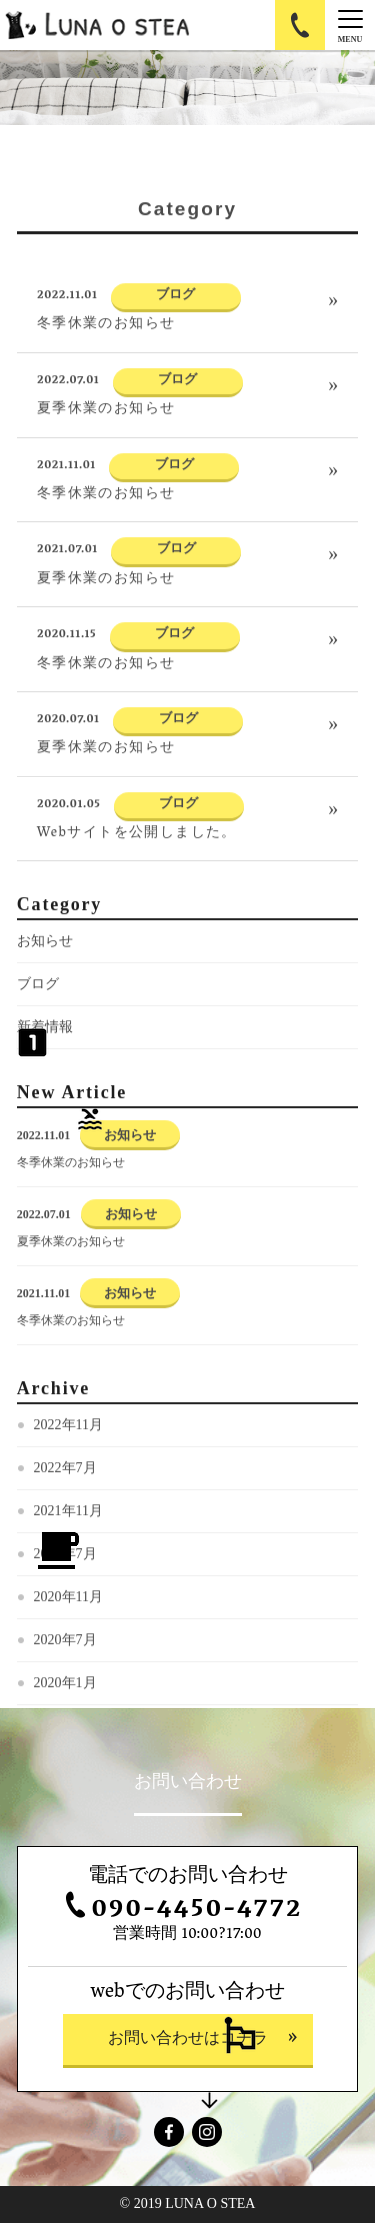 This screenshot has height=2223, width=375. What do you see at coordinates (58, 1550) in the screenshot?
I see `find nearby coffee shops or cafes` at bounding box center [58, 1550].